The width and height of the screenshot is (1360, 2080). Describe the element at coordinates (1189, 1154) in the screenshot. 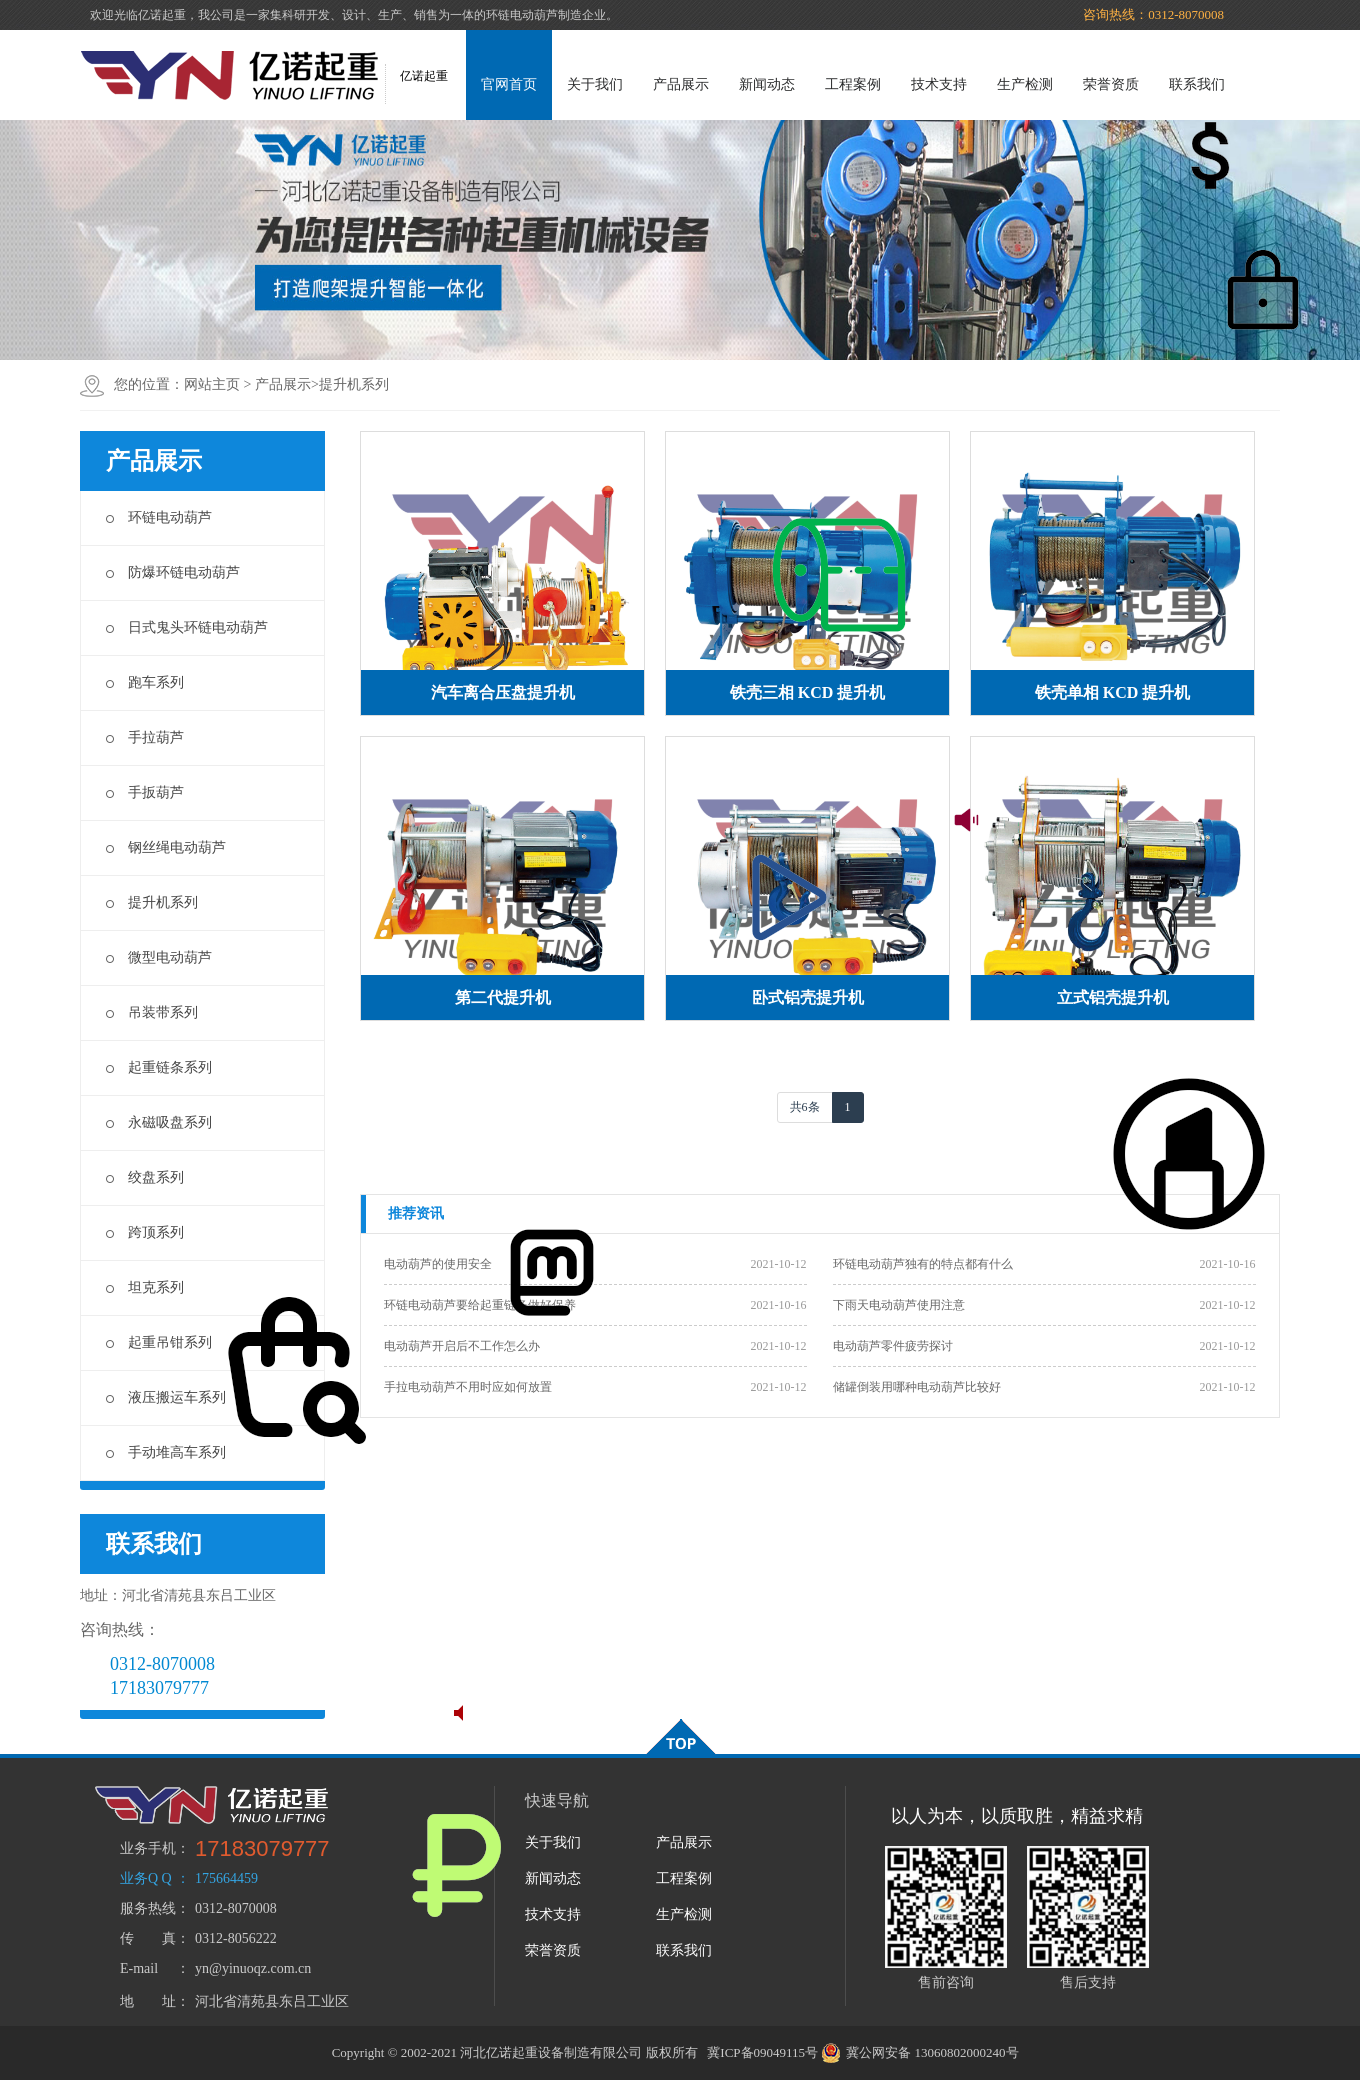

I see `activate highlighter tool for text markup` at that location.